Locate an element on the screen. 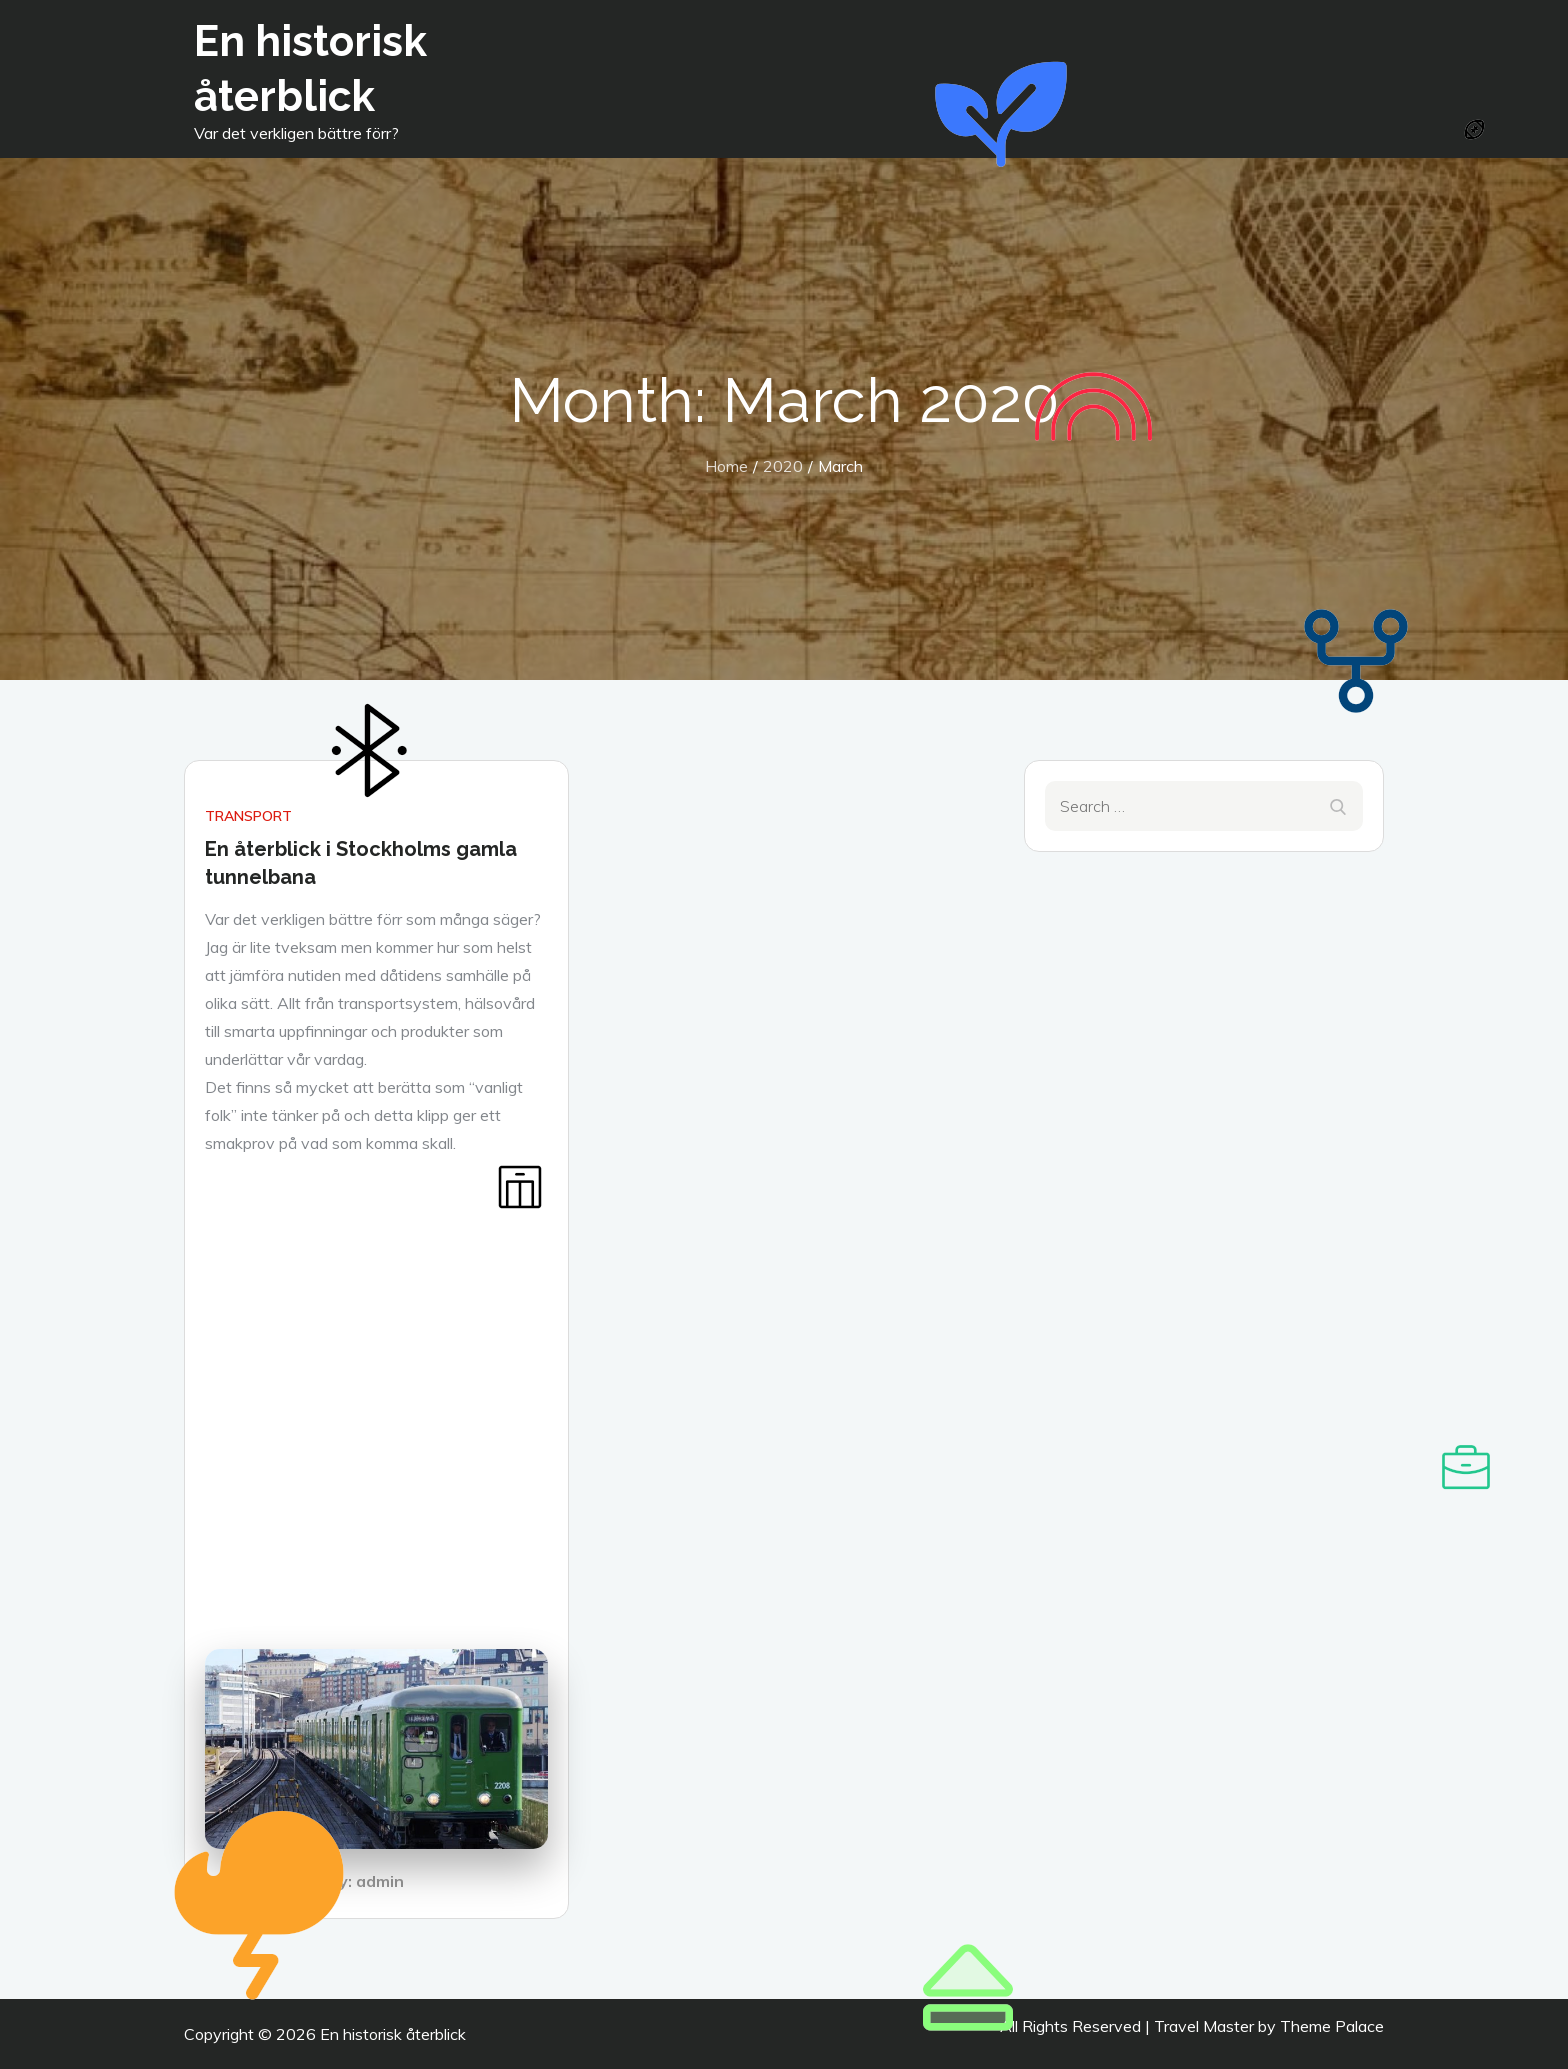 This screenshot has height=2069, width=1568. eject media or disc is located at coordinates (968, 1993).